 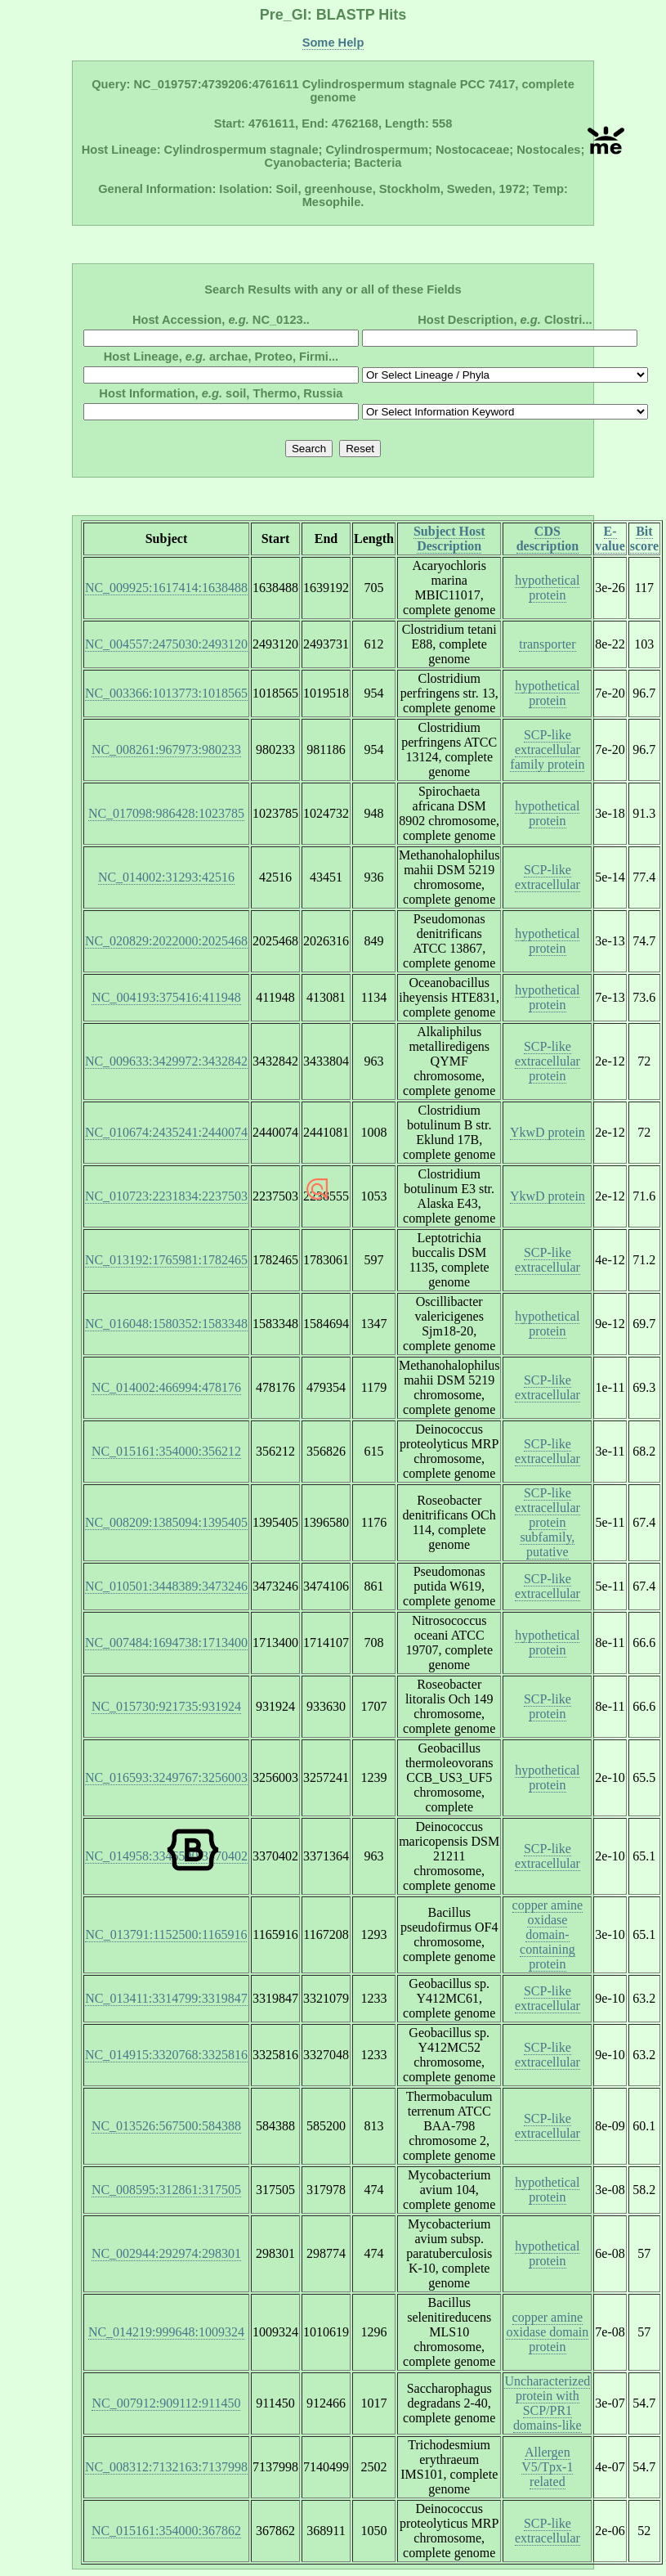 I want to click on bootstrap framework logo, so click(x=193, y=1850).